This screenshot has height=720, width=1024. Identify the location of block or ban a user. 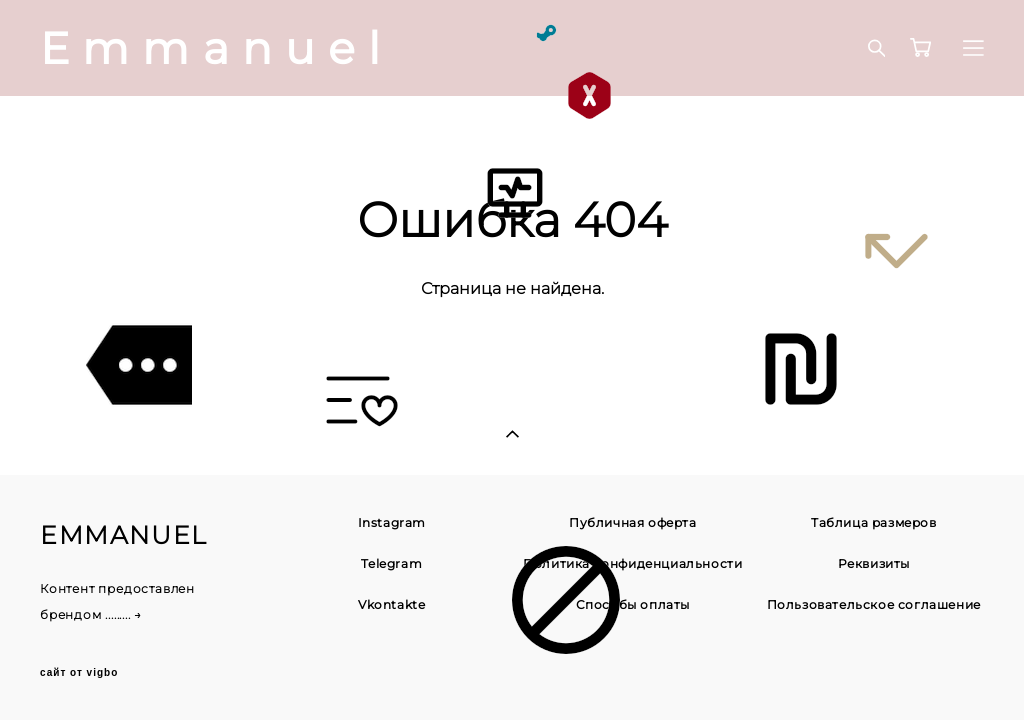
(566, 600).